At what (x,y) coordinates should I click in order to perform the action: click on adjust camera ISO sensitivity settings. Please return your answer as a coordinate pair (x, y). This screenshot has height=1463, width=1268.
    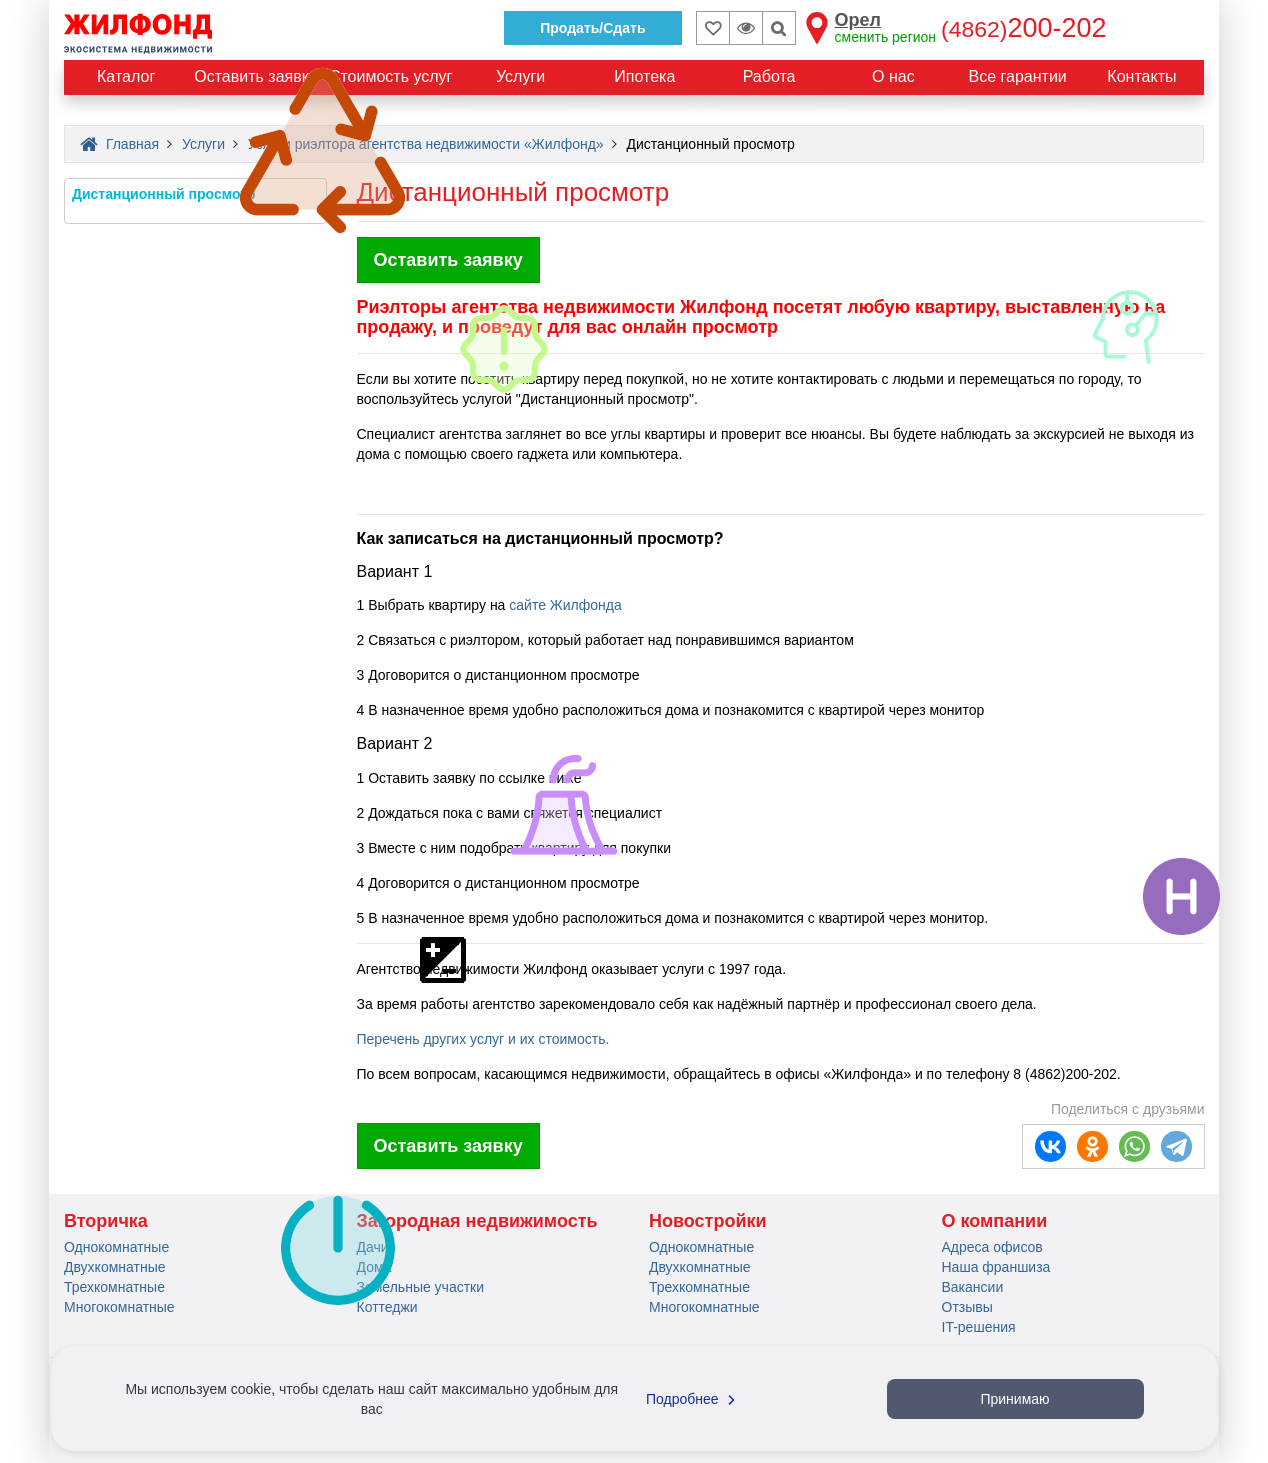
    Looking at the image, I should click on (443, 960).